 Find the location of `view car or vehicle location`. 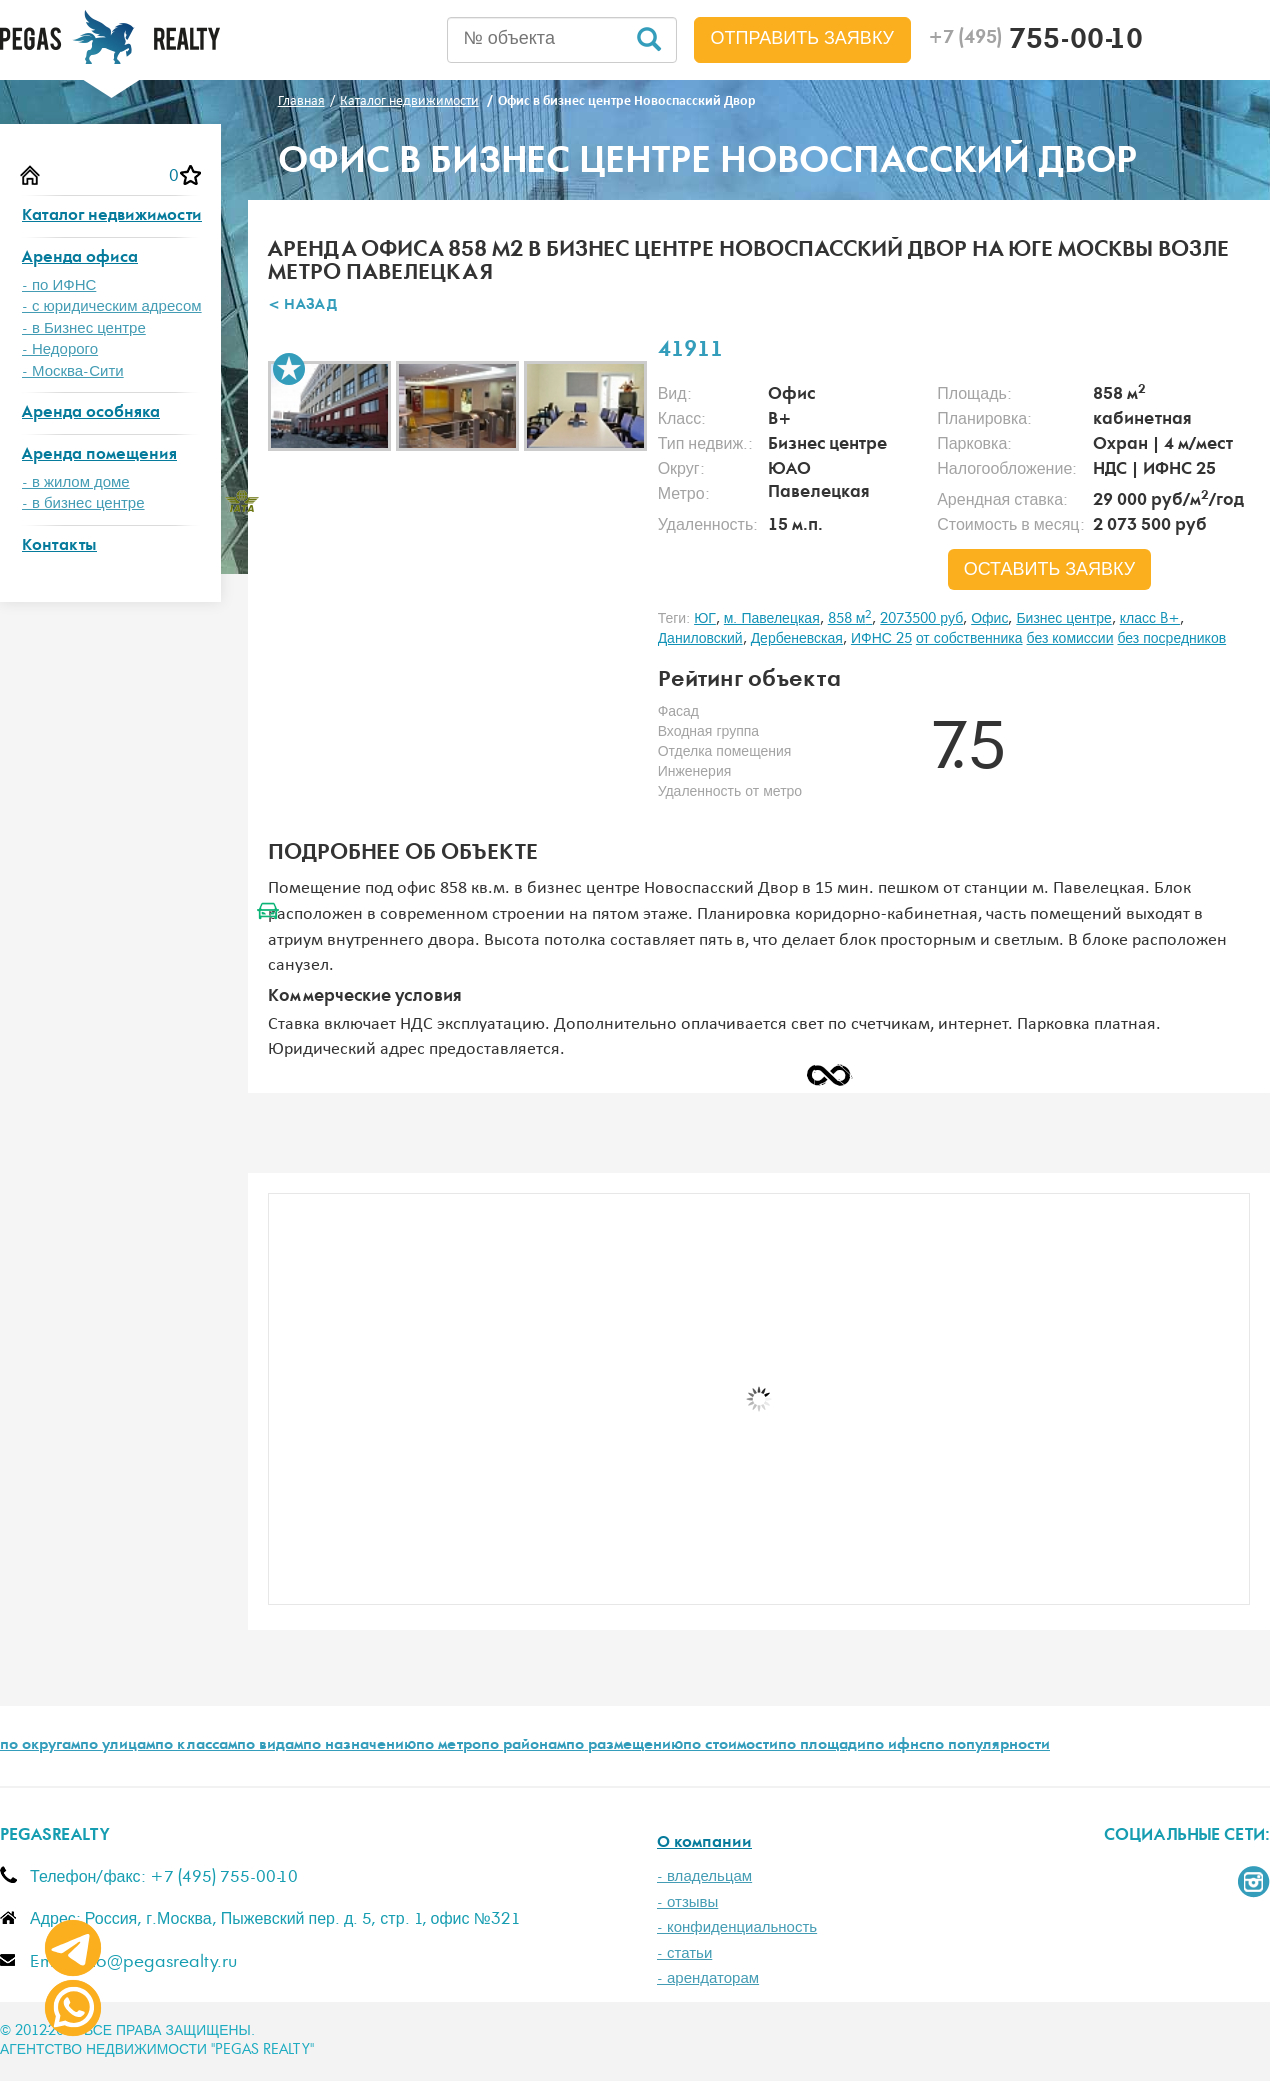

view car or vehicle location is located at coordinates (268, 910).